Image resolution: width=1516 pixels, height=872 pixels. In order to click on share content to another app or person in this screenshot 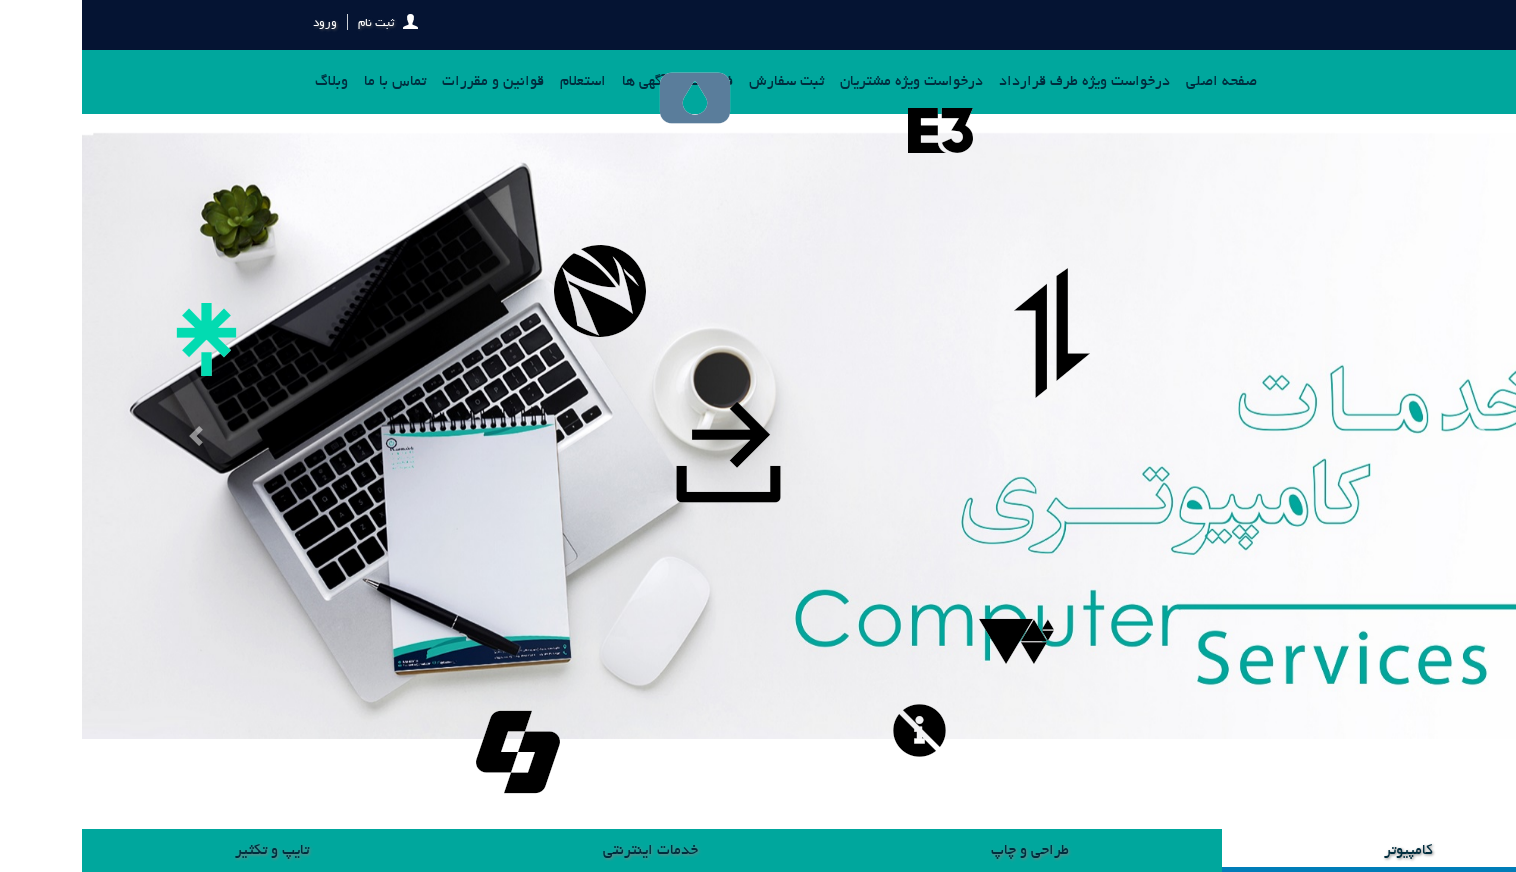, I will do `click(728, 455)`.